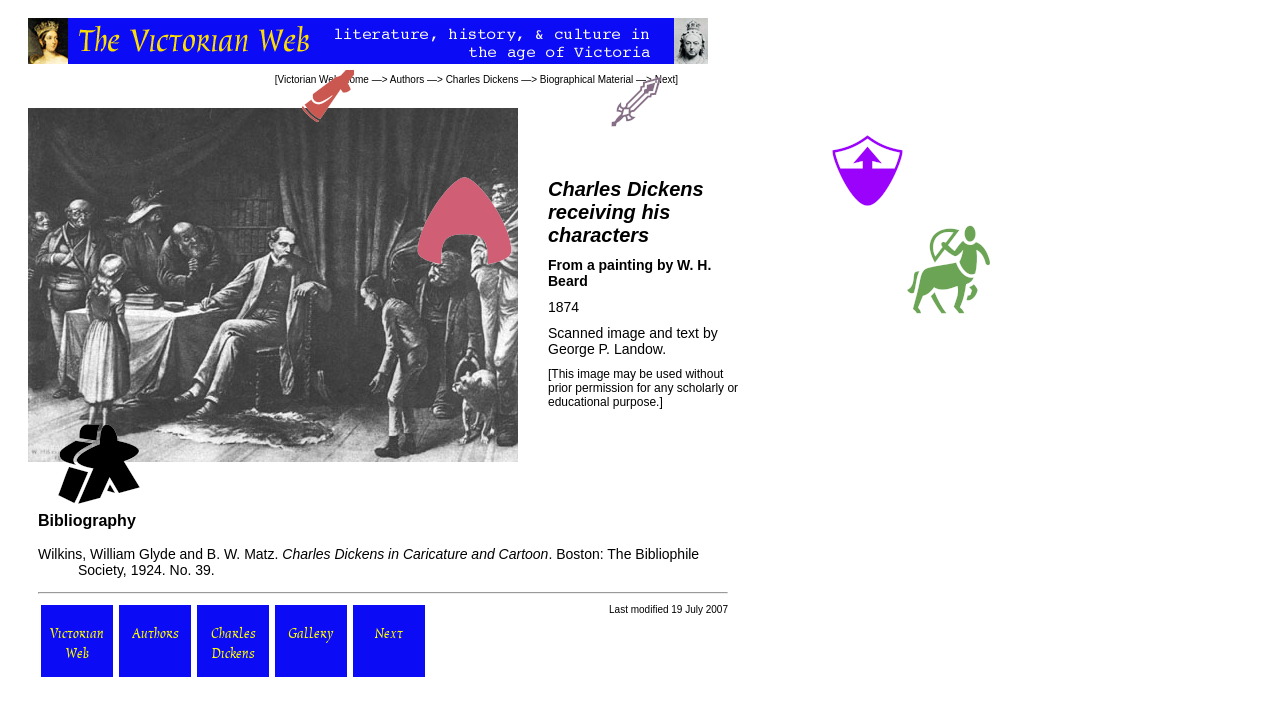 The width and height of the screenshot is (1280, 720). I want to click on onigiri or rice ball food item, so click(464, 217).